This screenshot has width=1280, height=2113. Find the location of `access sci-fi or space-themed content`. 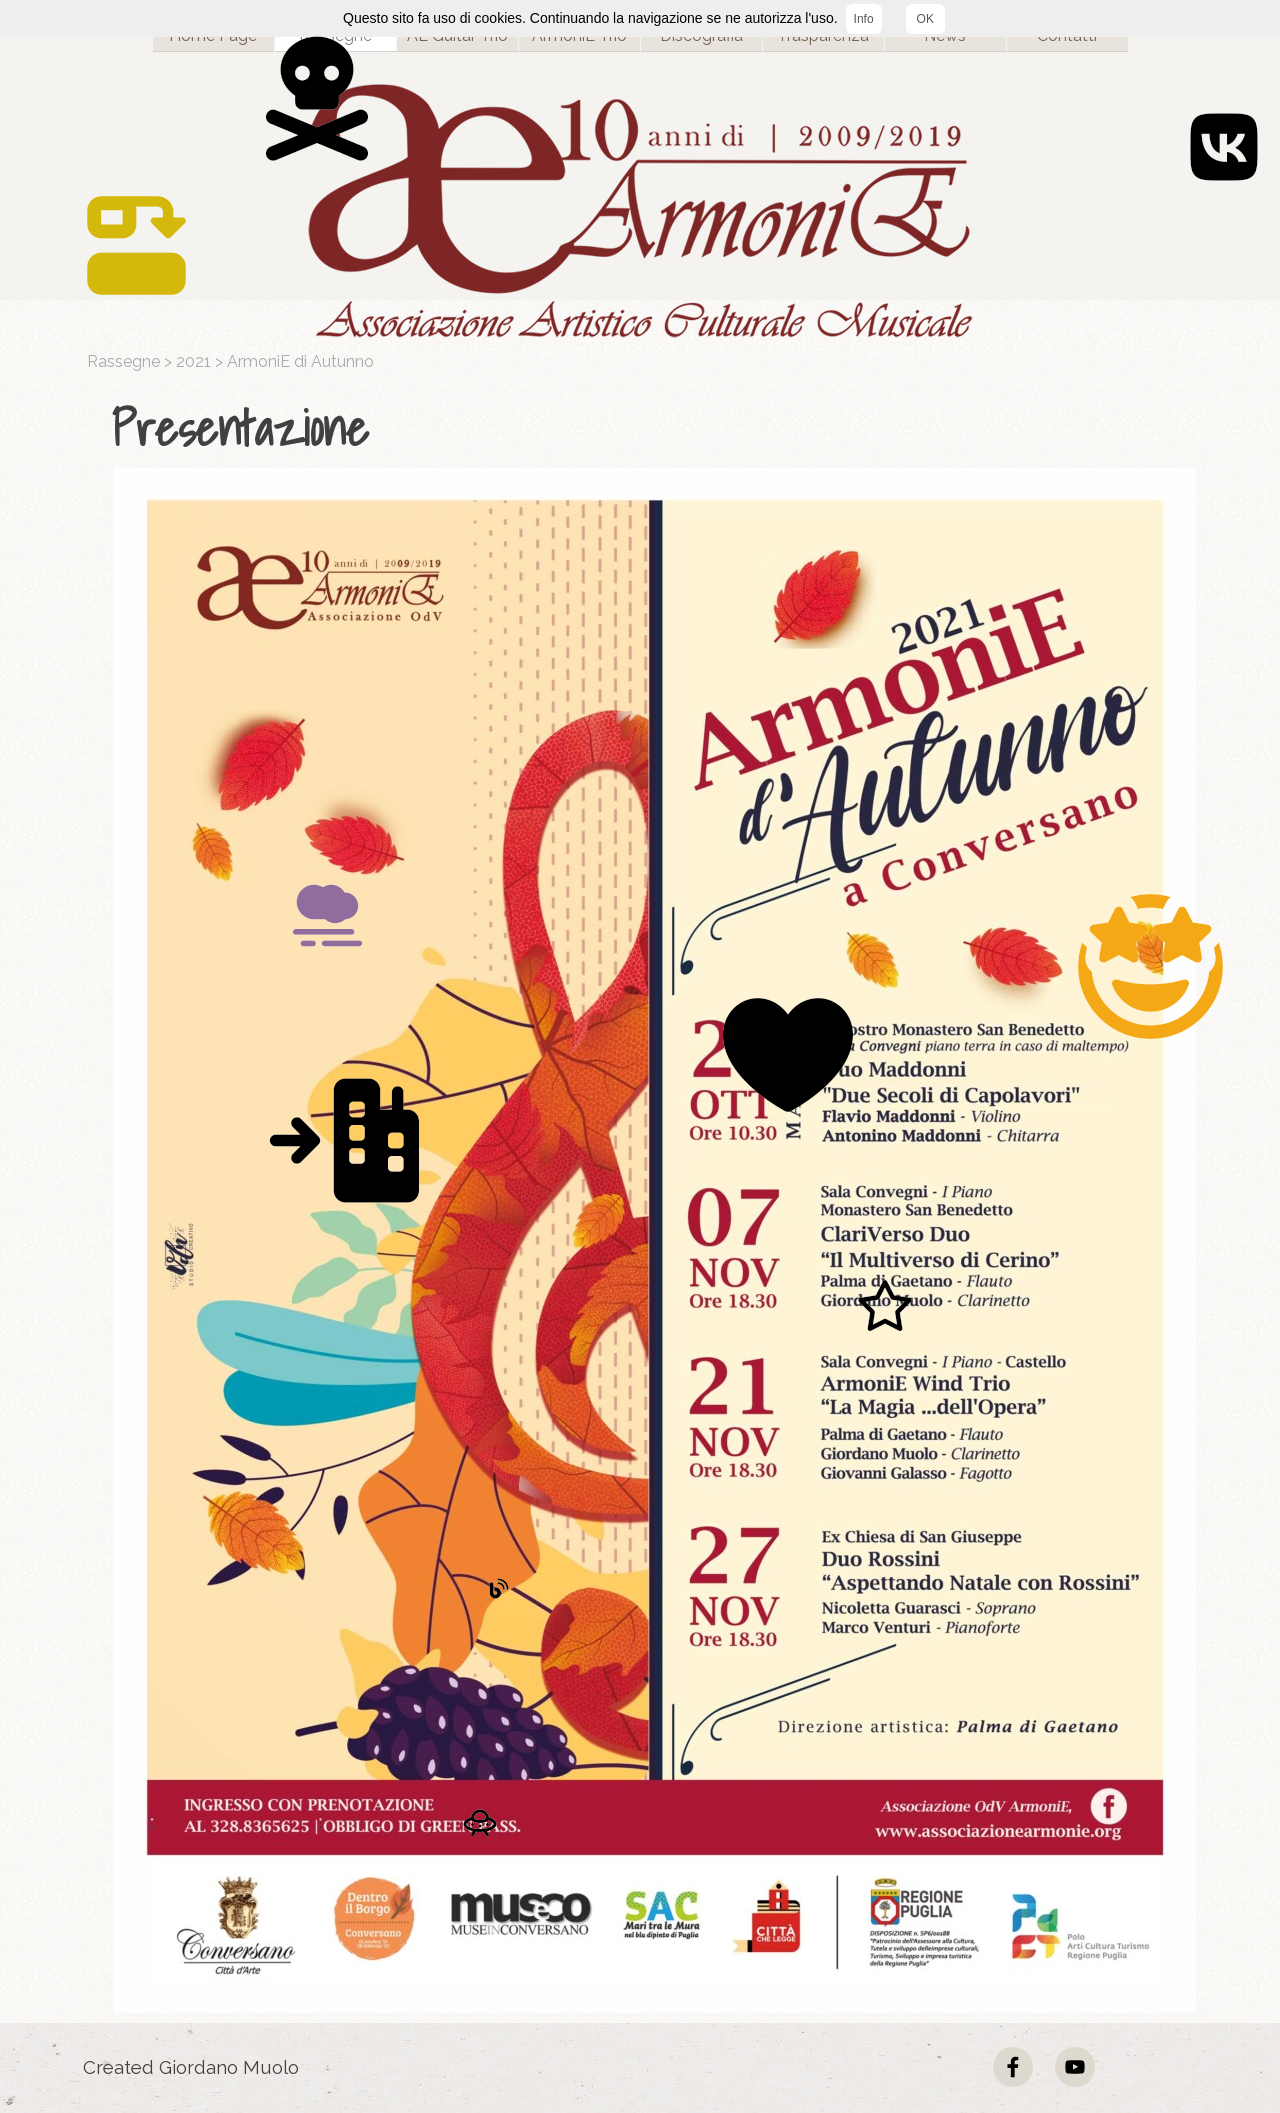

access sci-fi or space-themed content is located at coordinates (480, 1823).